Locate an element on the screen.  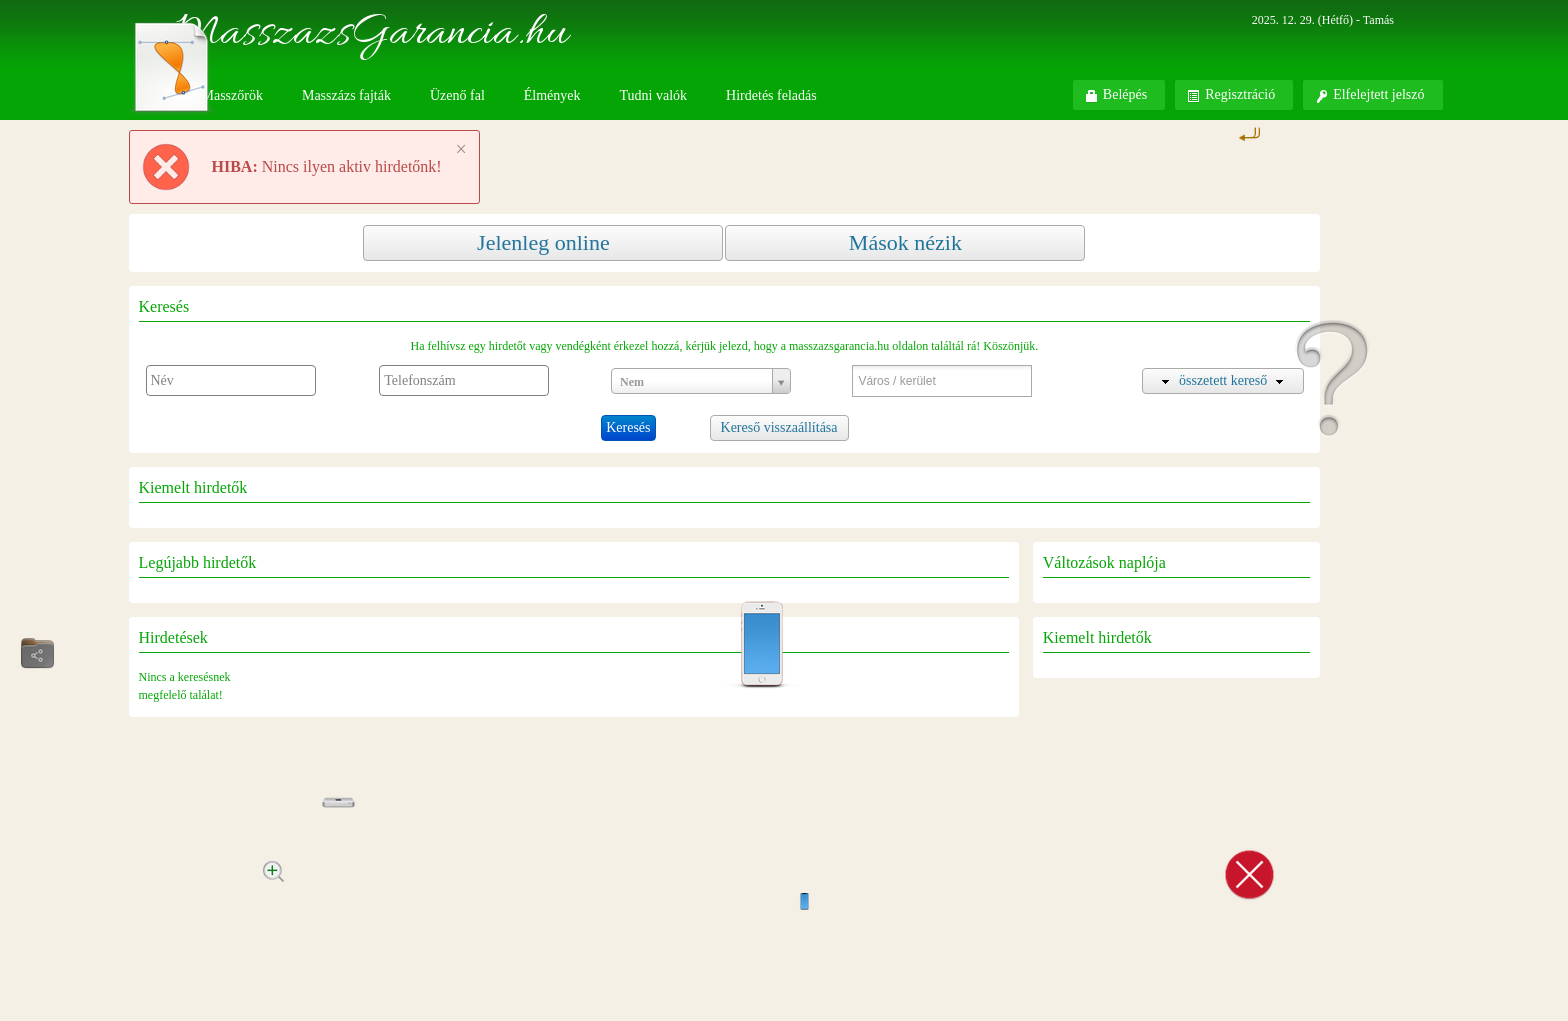
iPhone device connected to this mac is located at coordinates (804, 901).